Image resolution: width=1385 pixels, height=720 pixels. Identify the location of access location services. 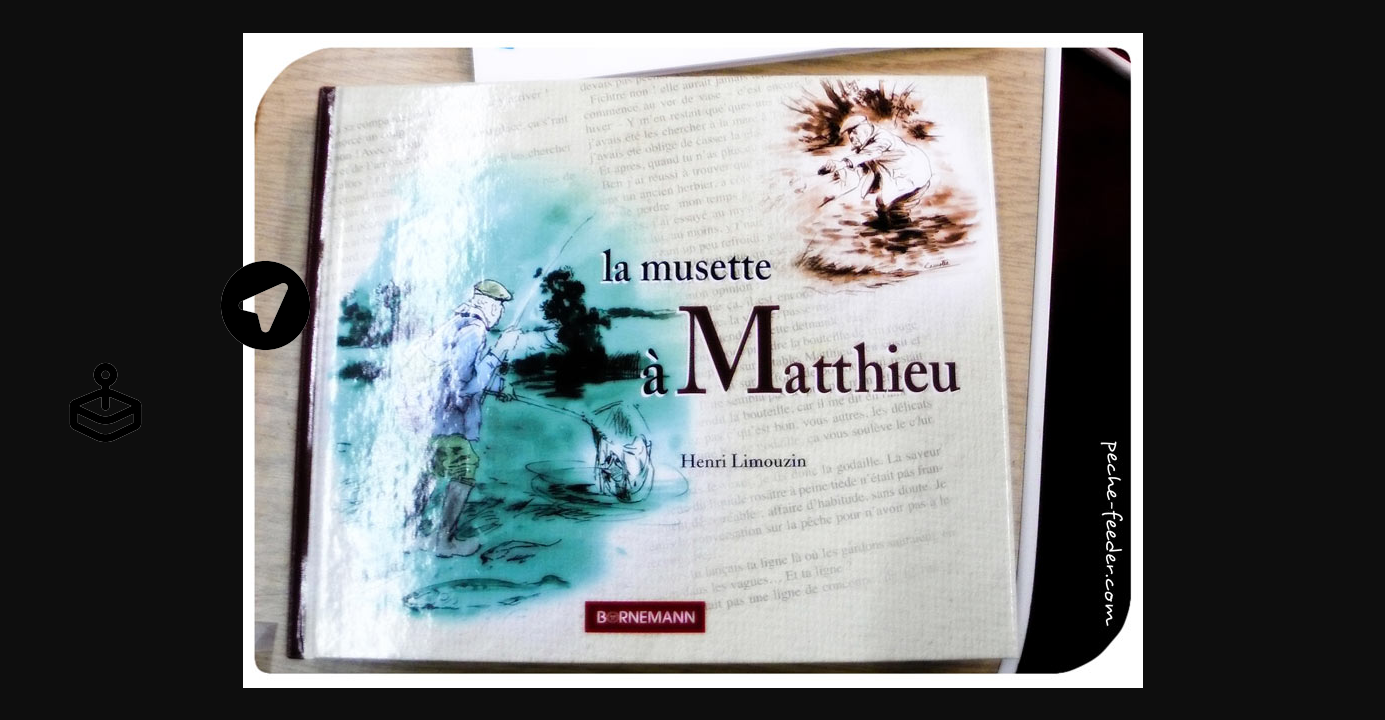
(265, 305).